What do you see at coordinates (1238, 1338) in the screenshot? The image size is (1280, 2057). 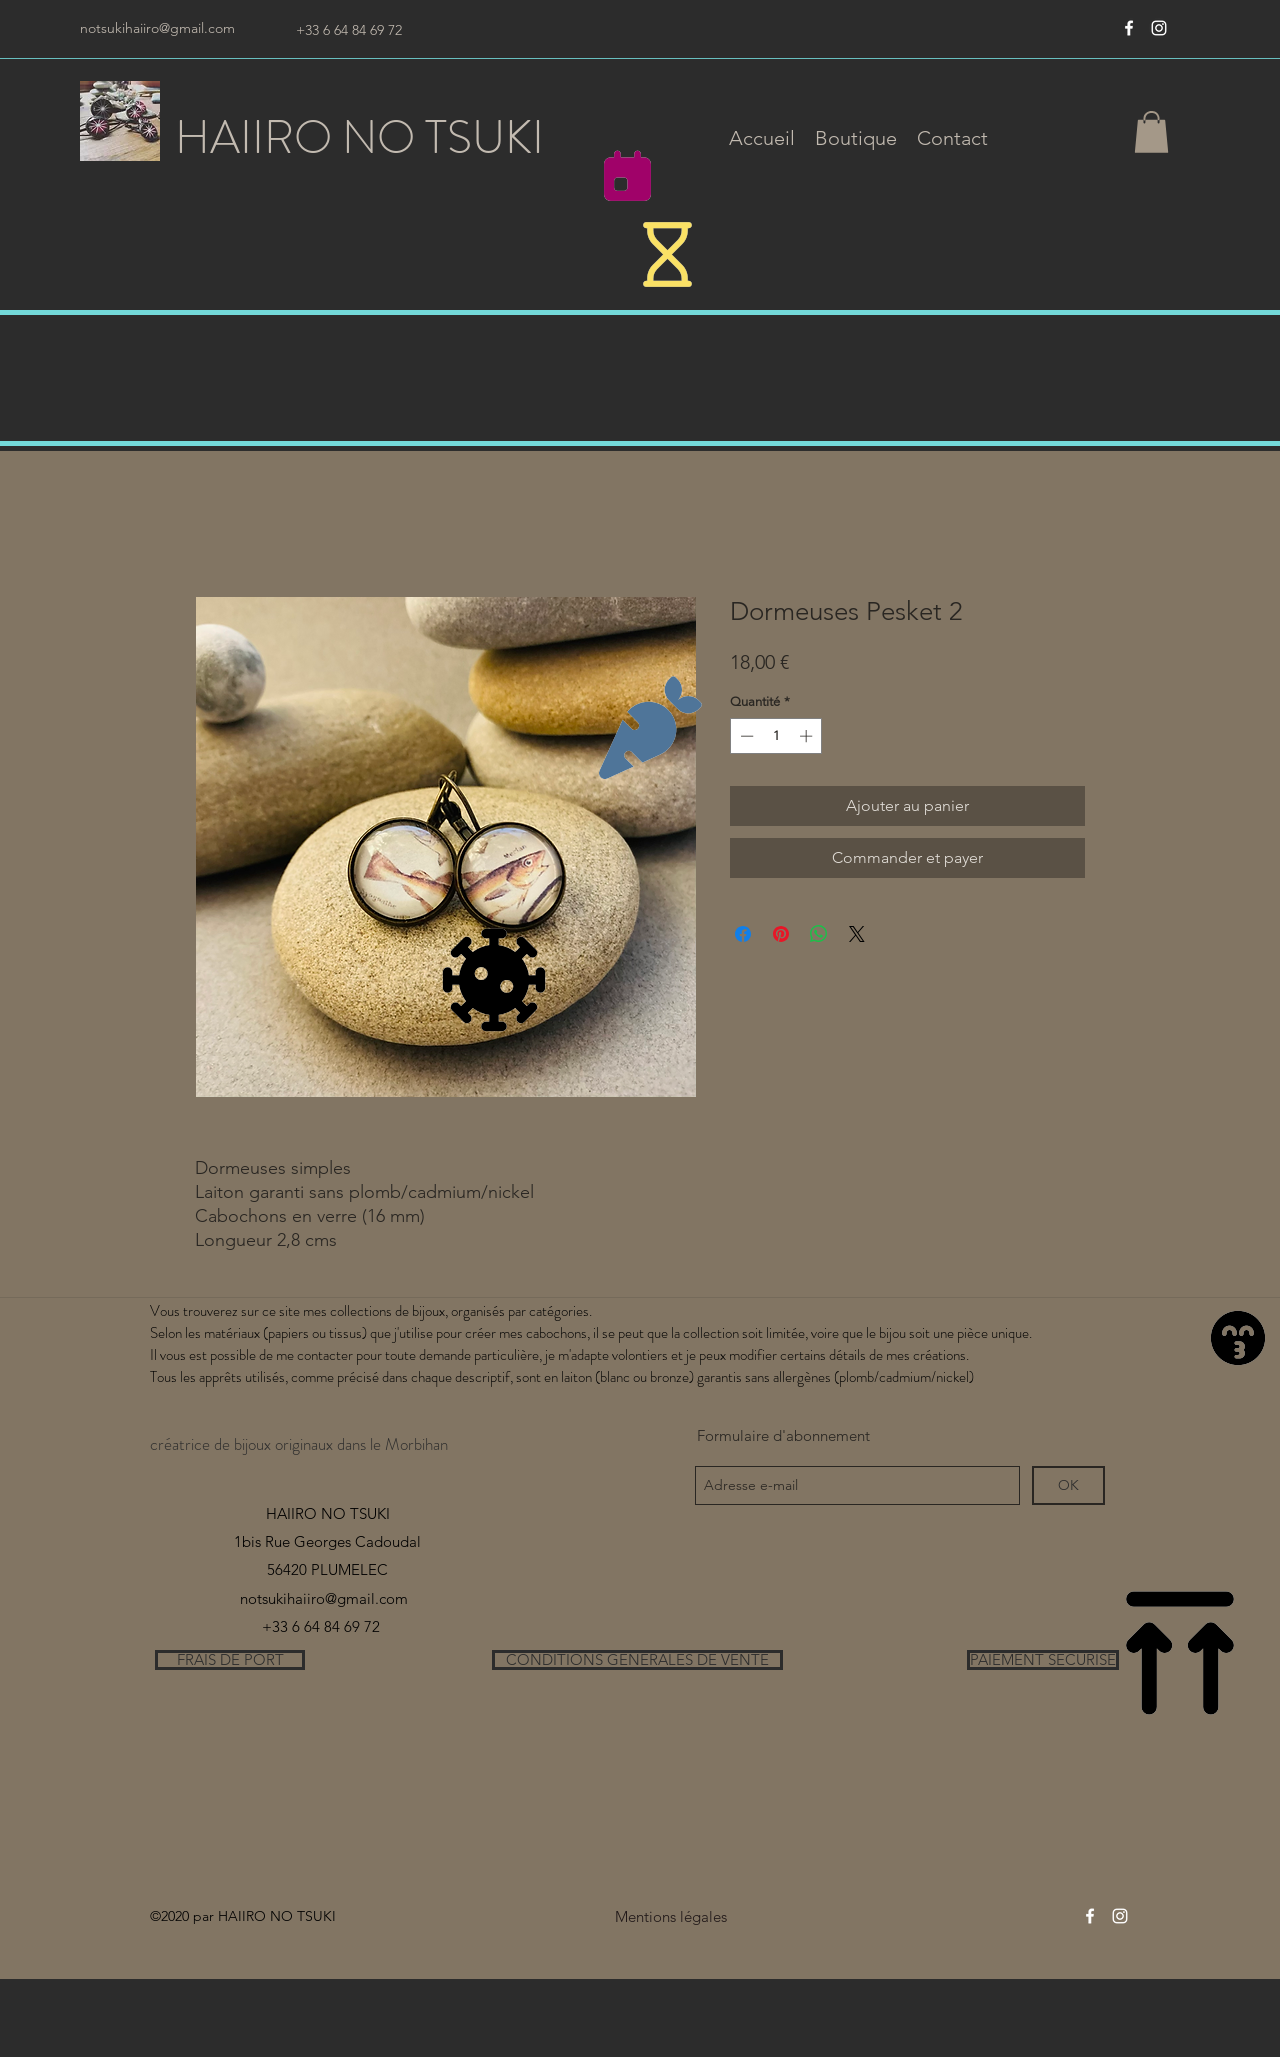 I see `send a kiss or affectionate reaction` at bounding box center [1238, 1338].